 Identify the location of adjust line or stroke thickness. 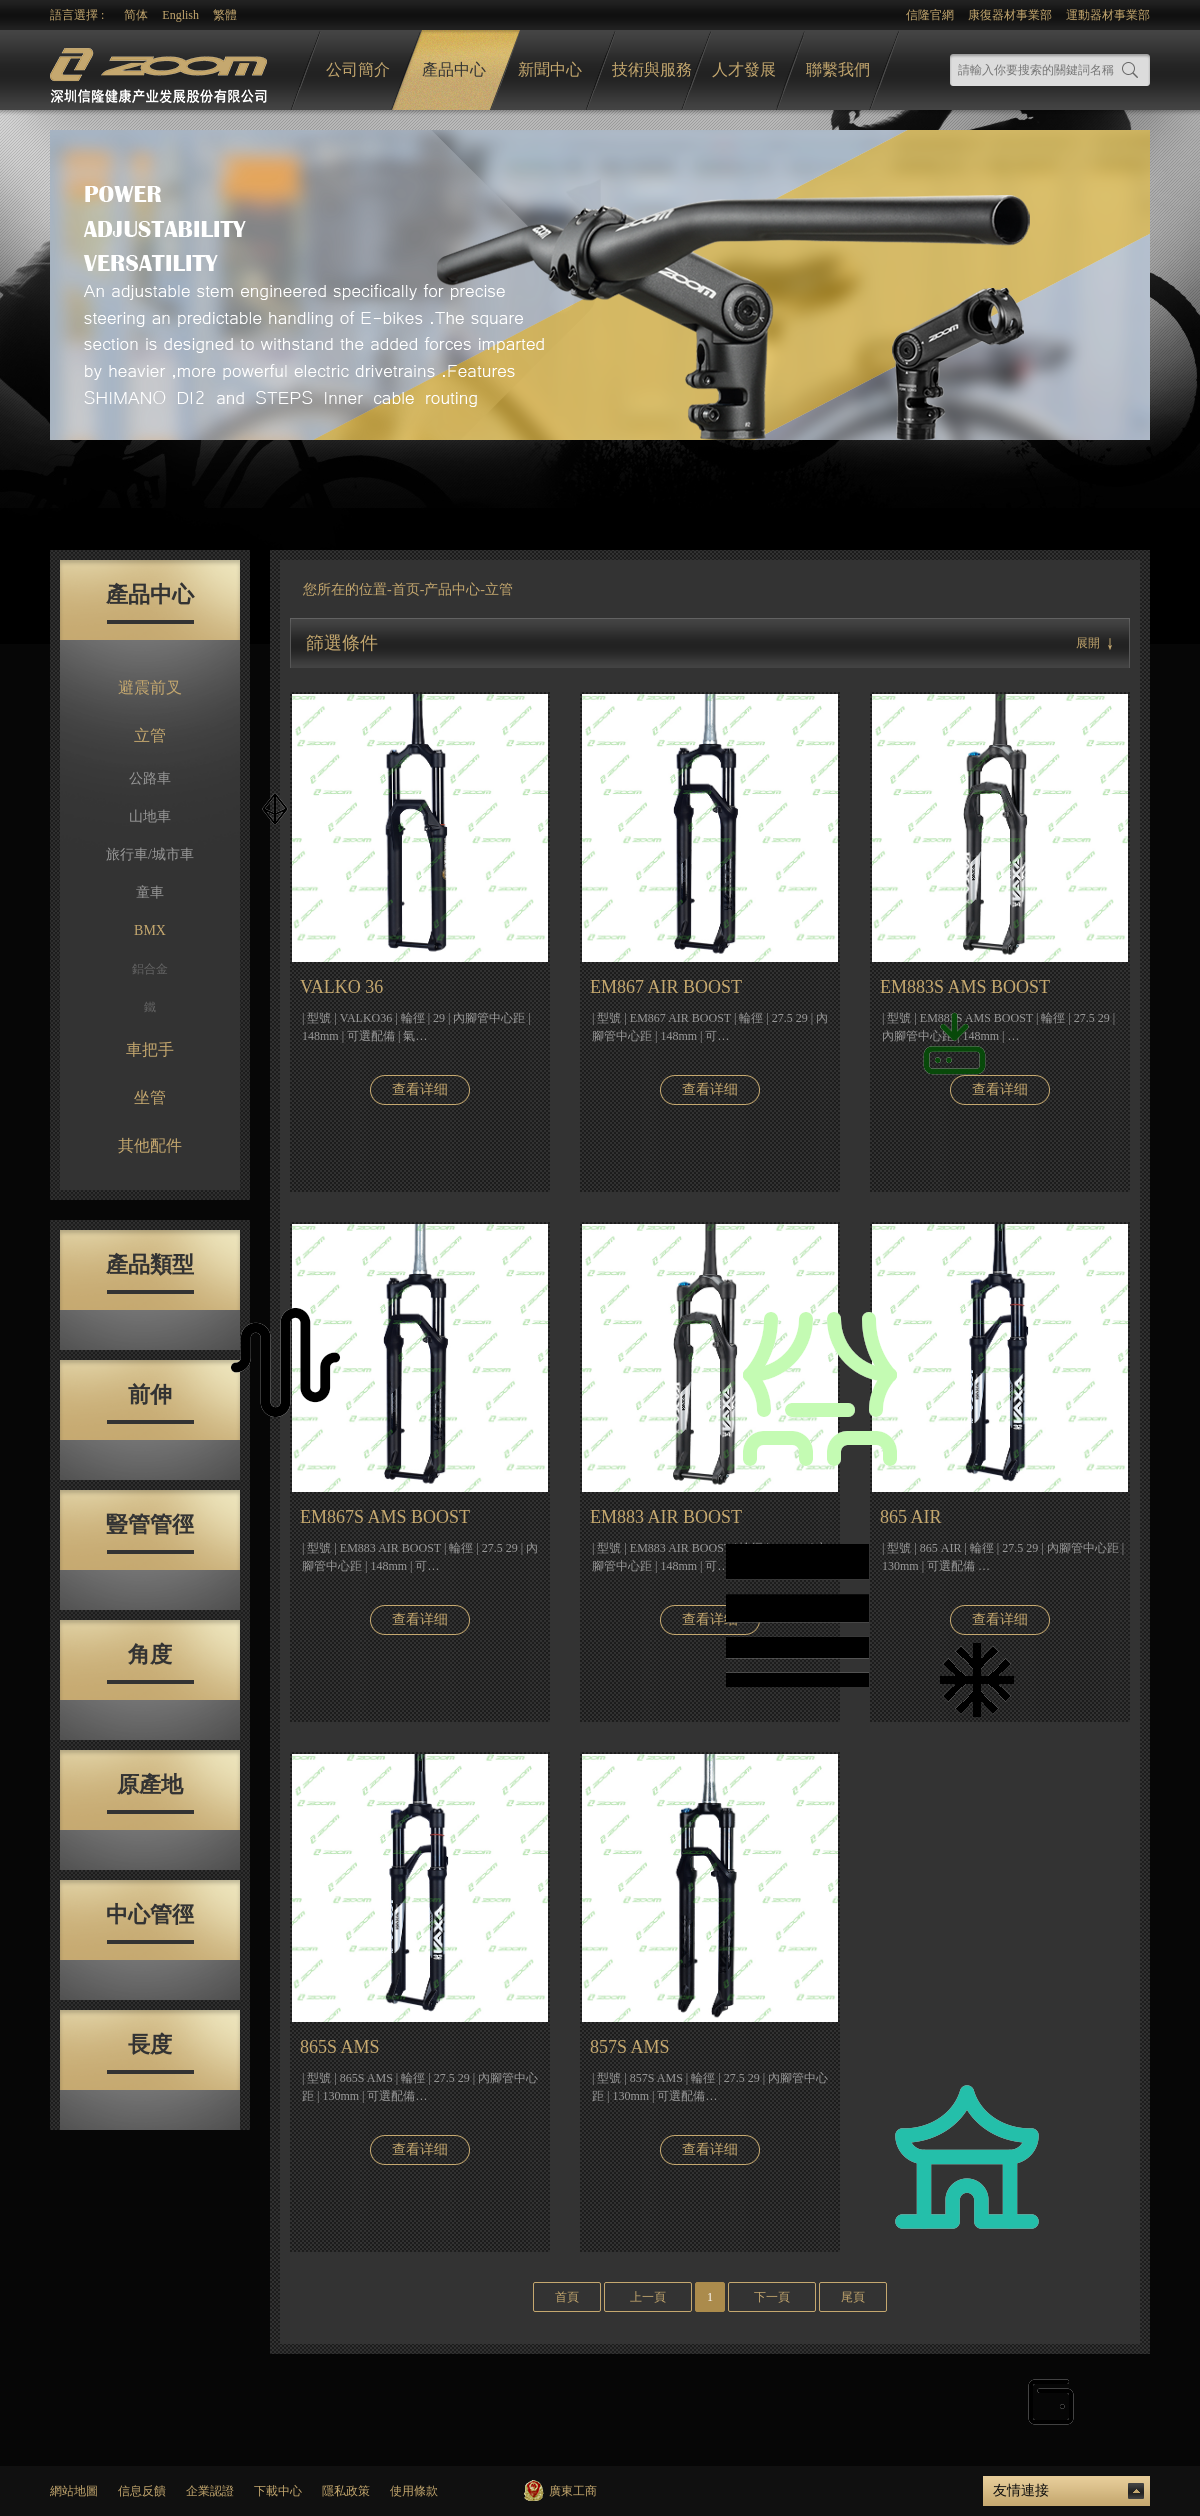
(797, 1615).